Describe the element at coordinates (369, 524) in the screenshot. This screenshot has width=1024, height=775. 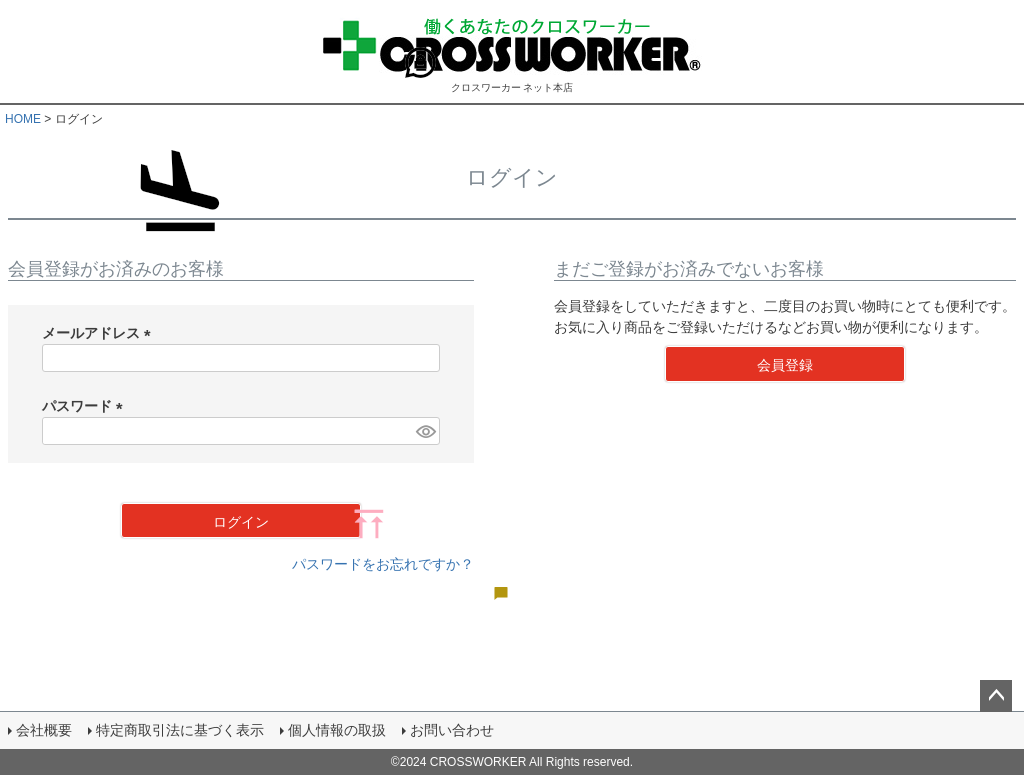
I see `align selected content to the top edge` at that location.